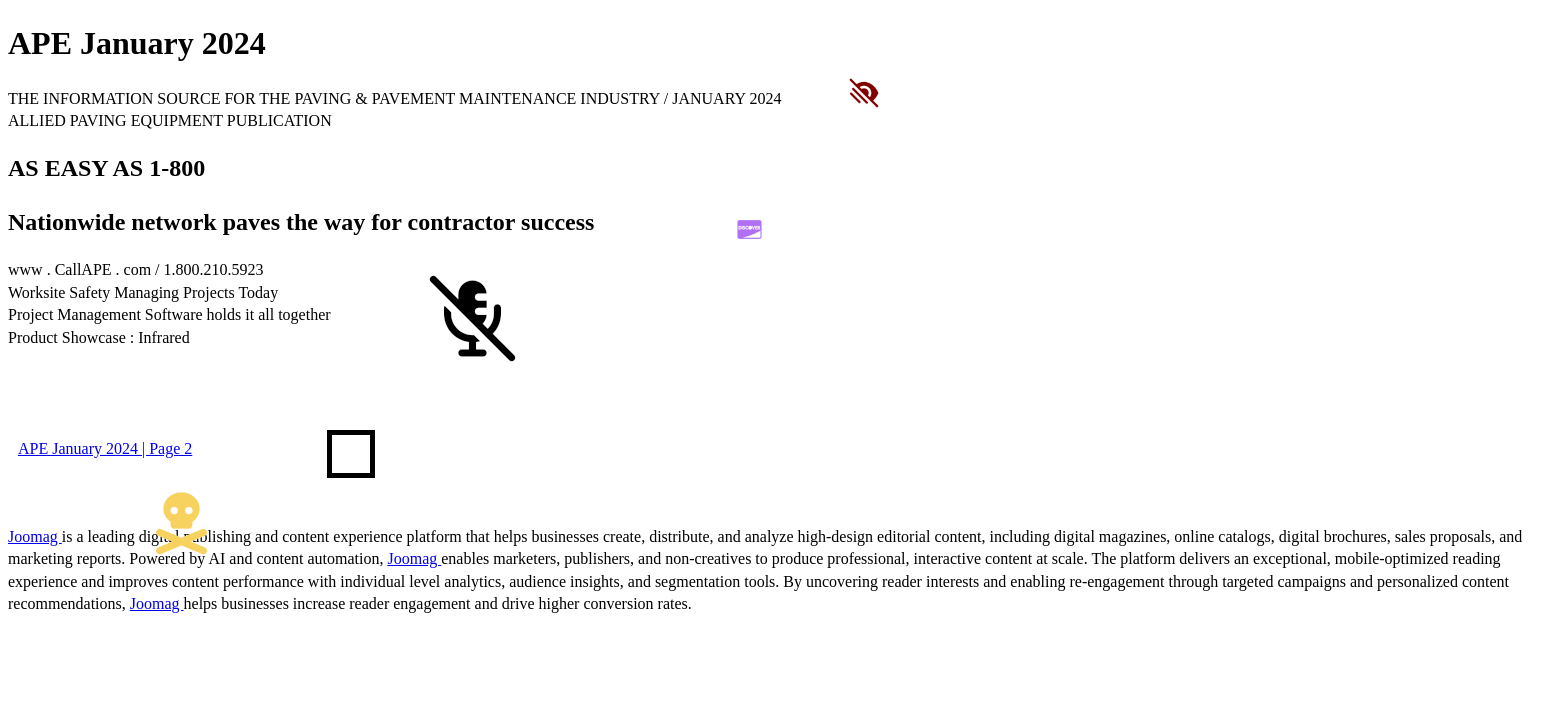 The width and height of the screenshot is (1568, 720). What do you see at coordinates (351, 454) in the screenshot?
I see `unselected checkbox in a form or list` at bounding box center [351, 454].